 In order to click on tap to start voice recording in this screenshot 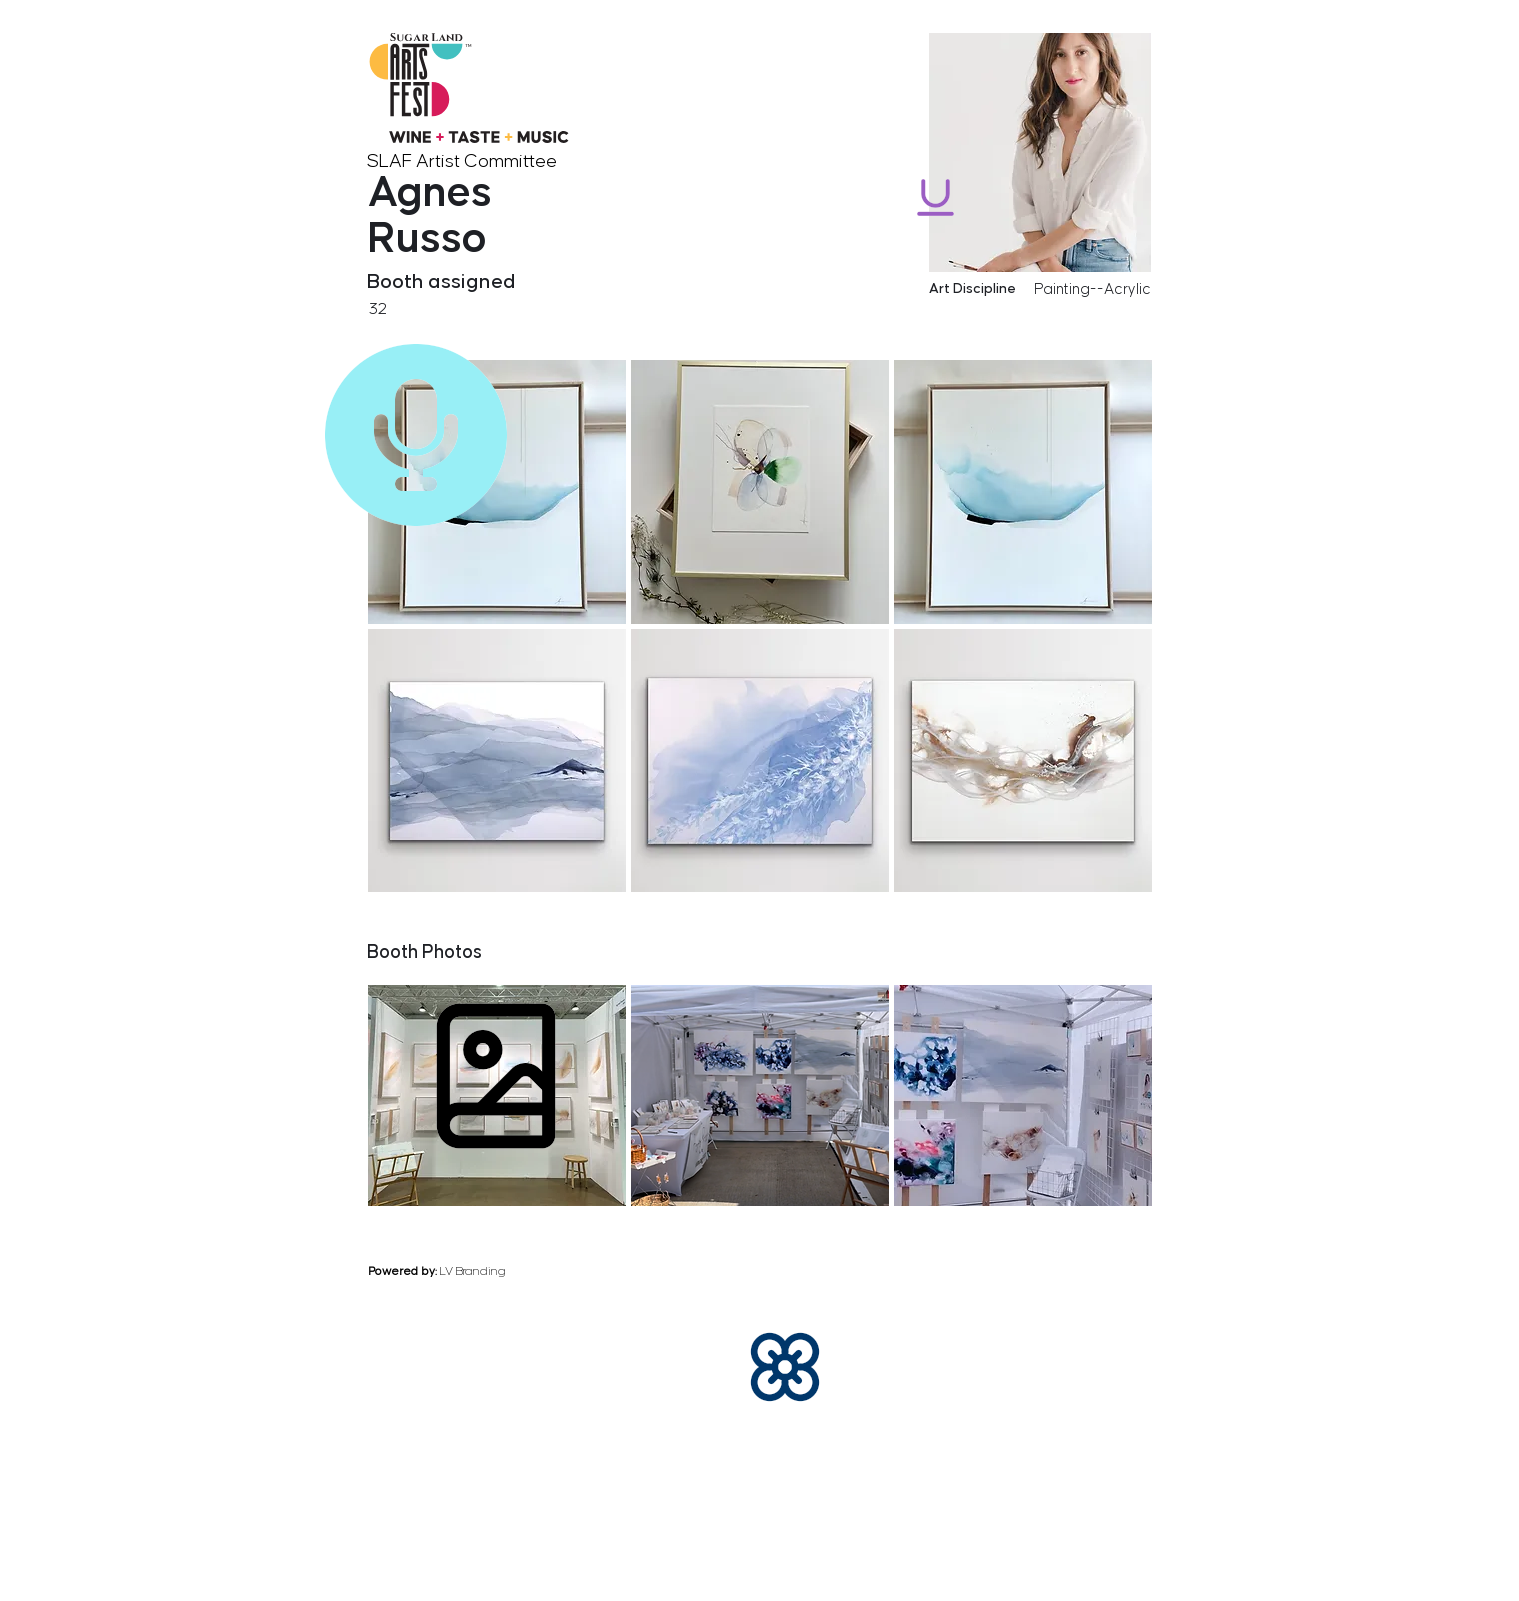, I will do `click(416, 435)`.